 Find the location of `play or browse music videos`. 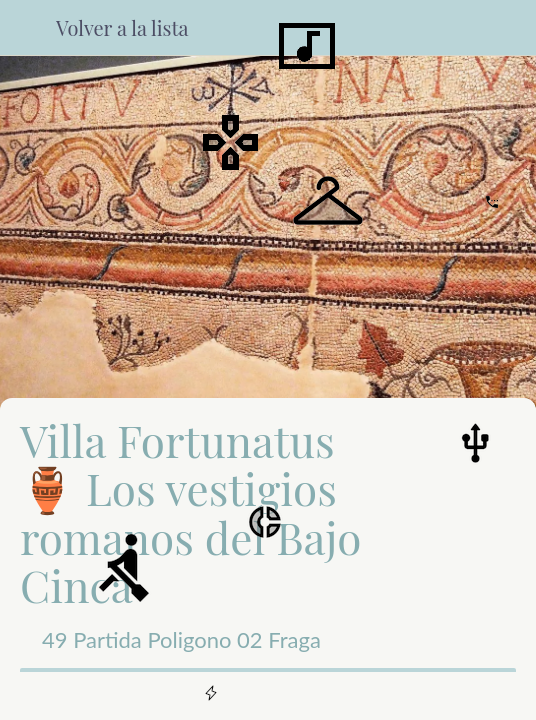

play or browse music videos is located at coordinates (307, 46).